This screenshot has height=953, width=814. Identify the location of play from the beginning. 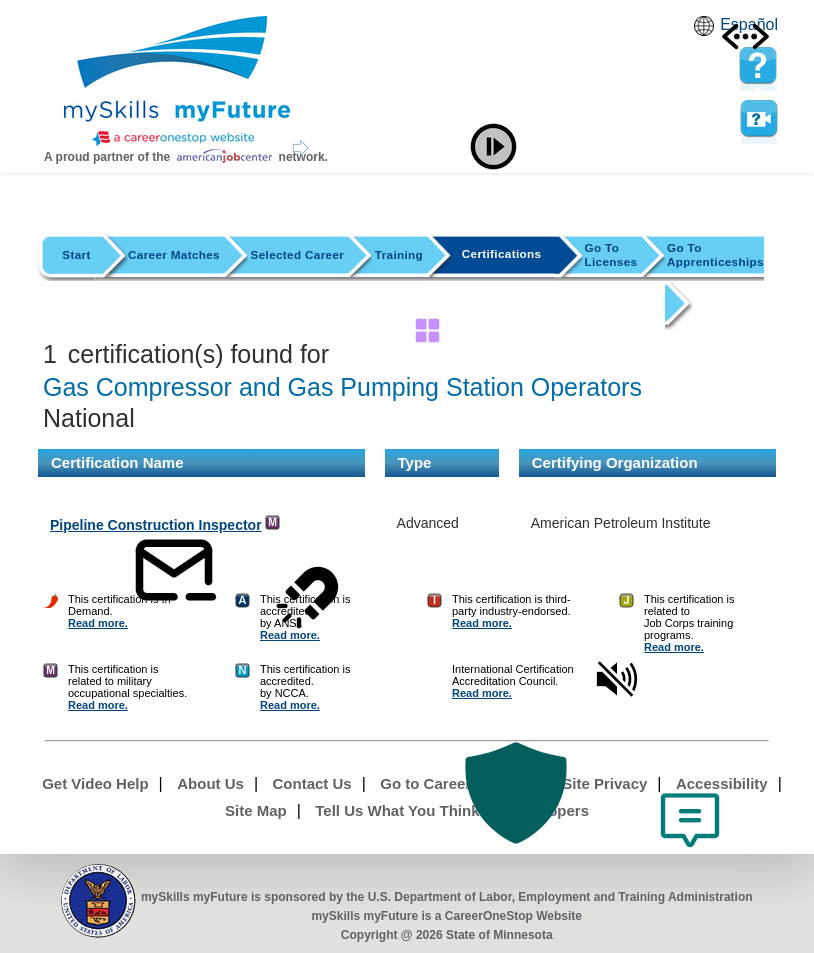
(493, 146).